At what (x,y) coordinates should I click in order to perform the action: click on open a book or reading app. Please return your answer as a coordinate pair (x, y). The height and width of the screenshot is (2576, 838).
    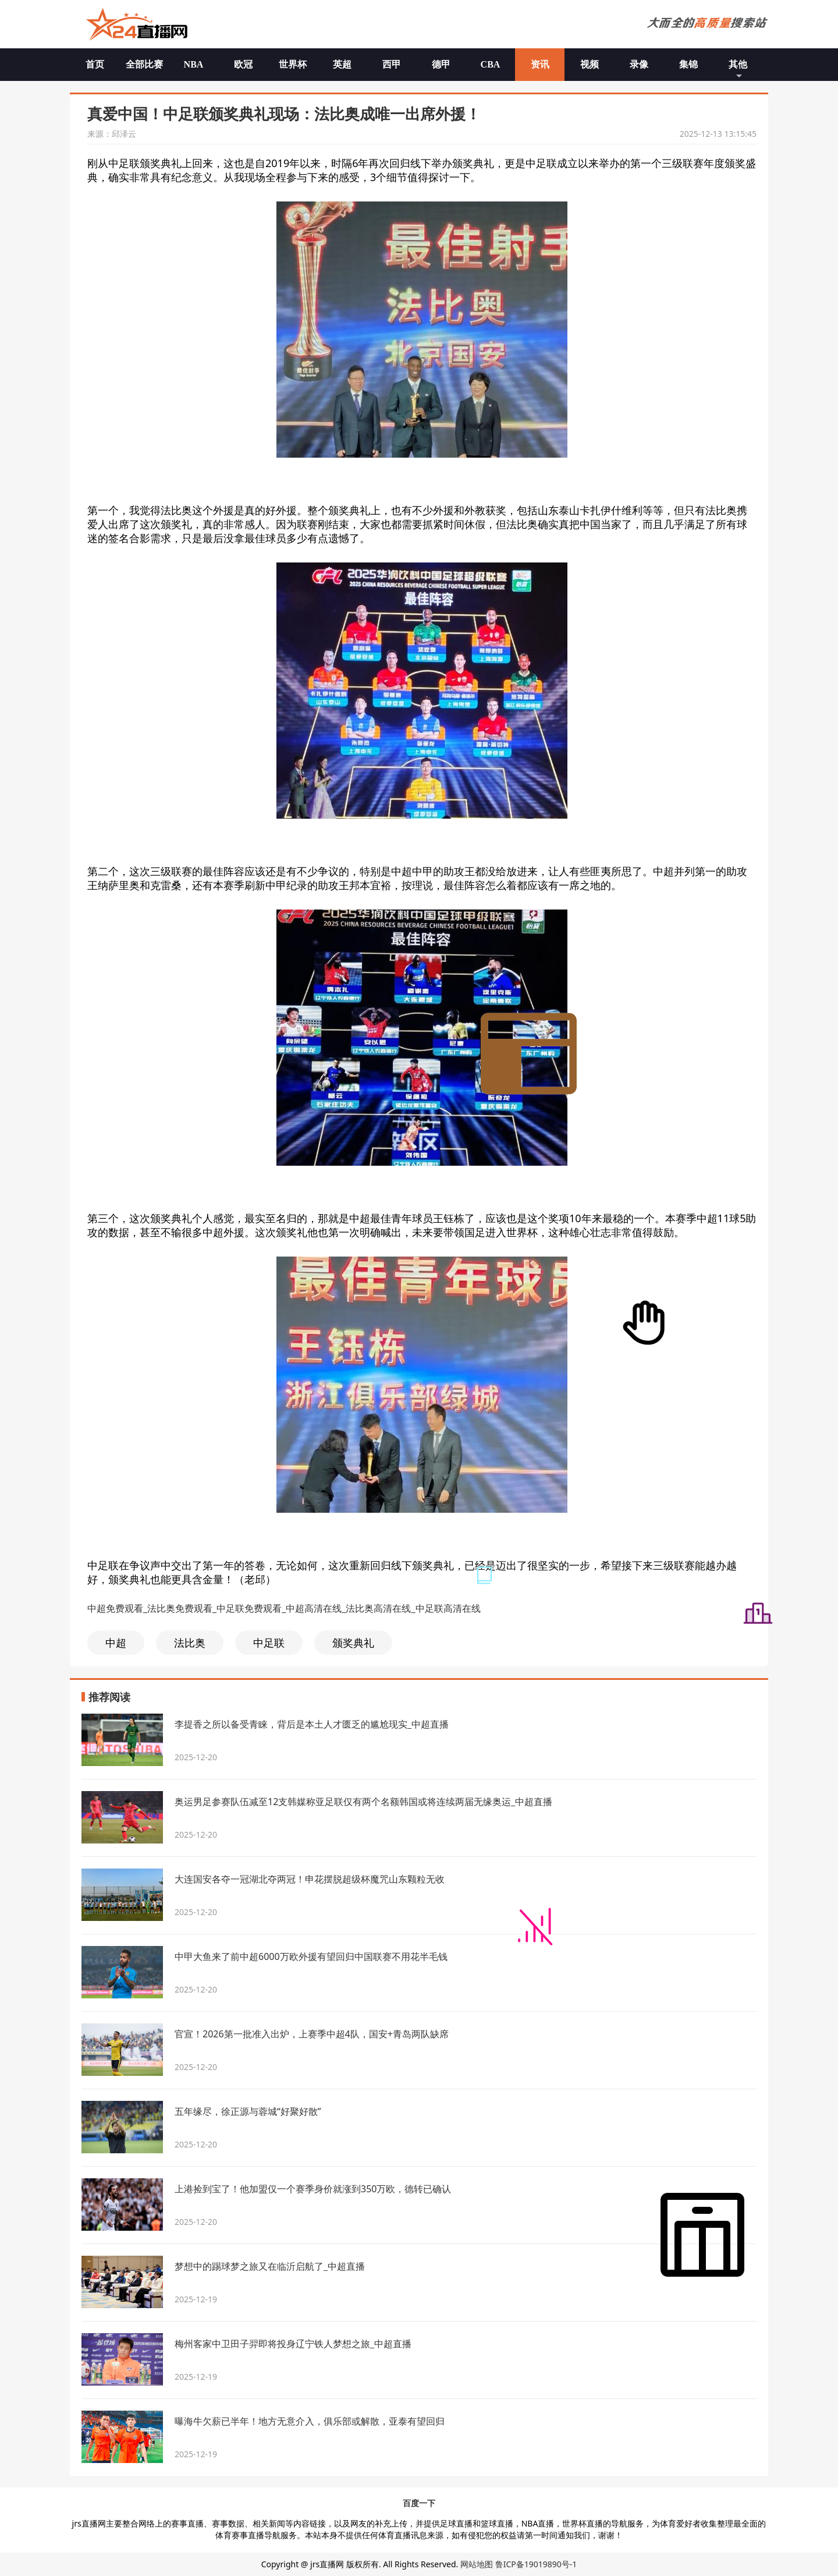
    Looking at the image, I should click on (484, 1575).